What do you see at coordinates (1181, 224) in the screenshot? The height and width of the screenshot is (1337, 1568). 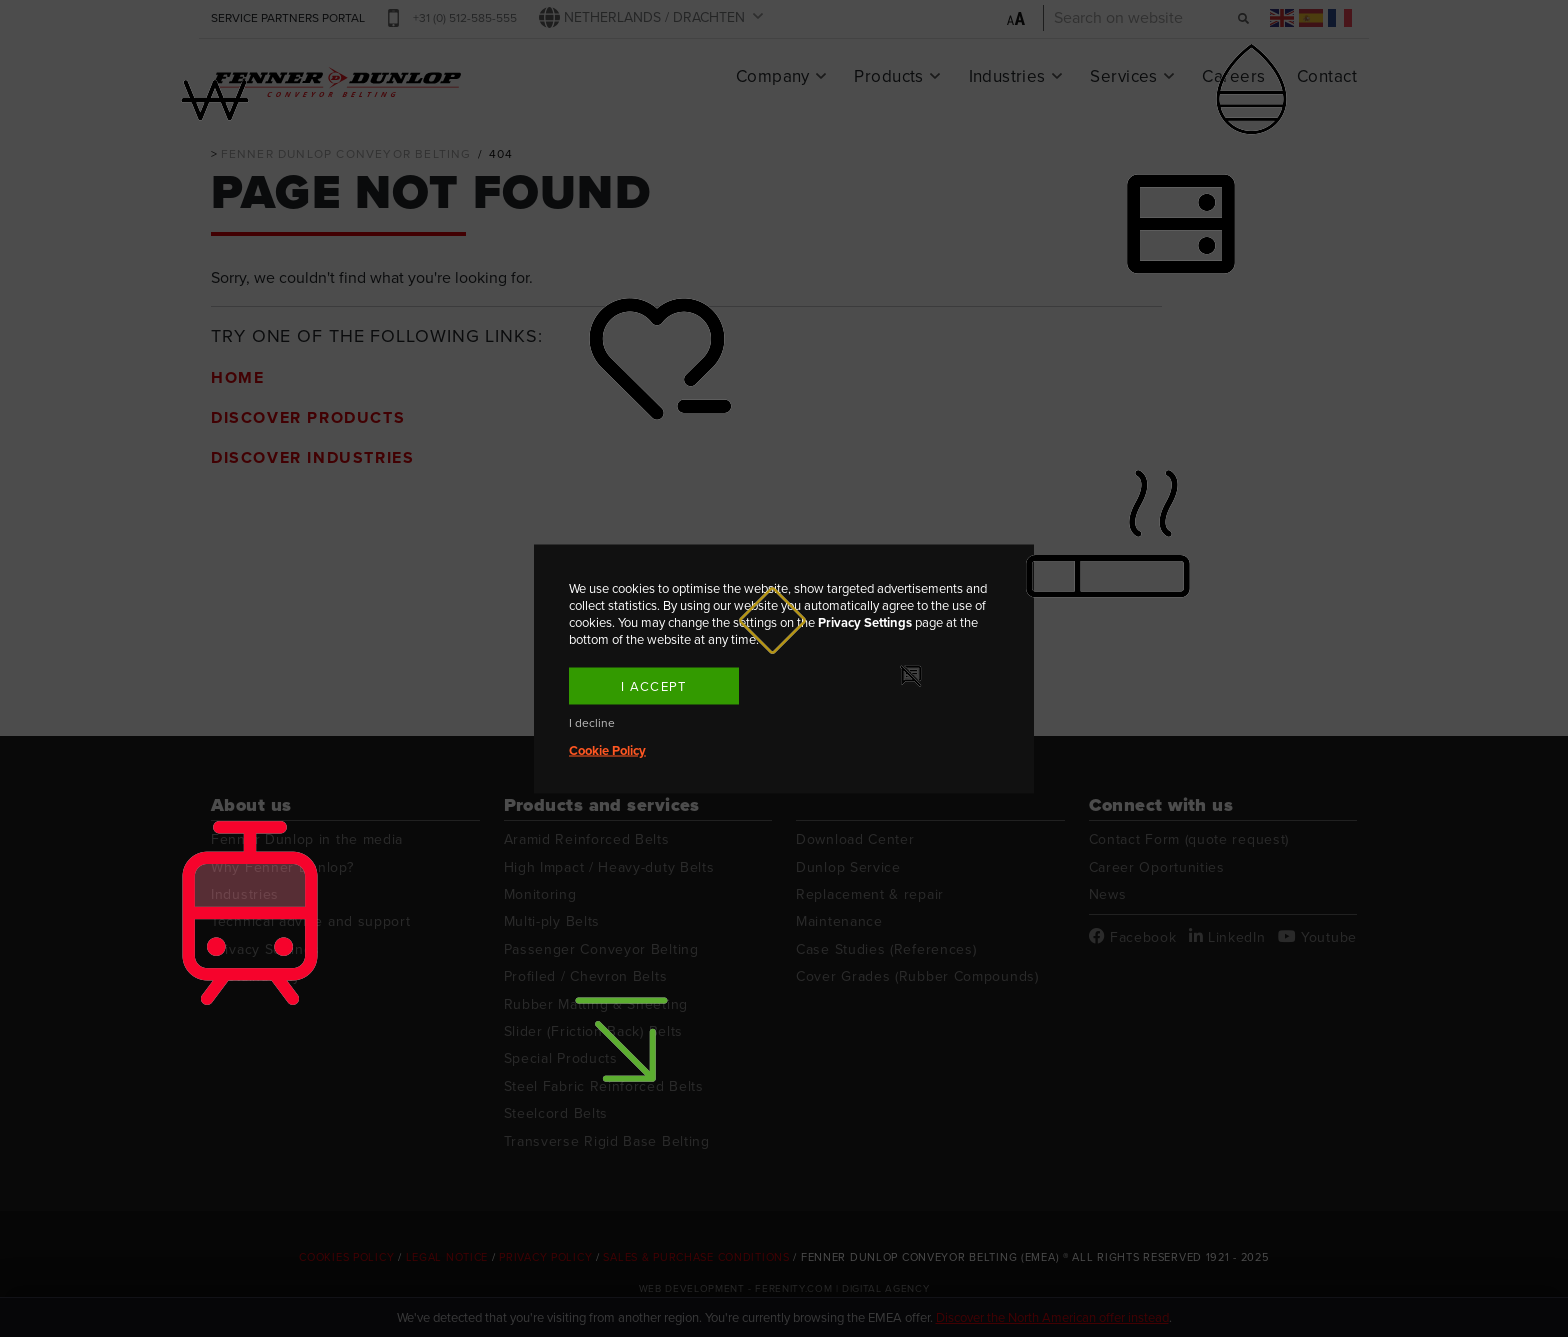 I see `access storage drives or disk management` at bounding box center [1181, 224].